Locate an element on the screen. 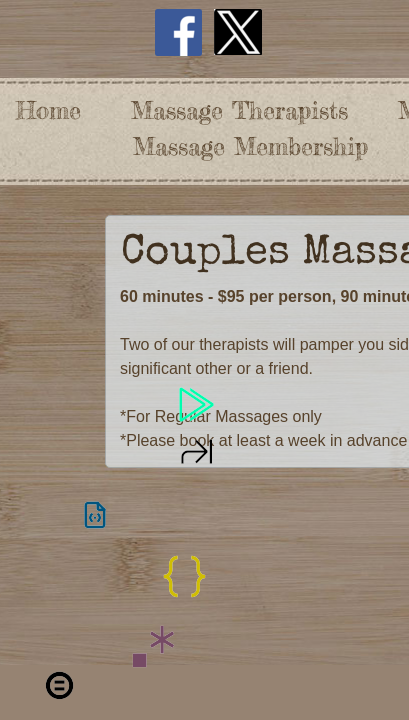  access a file with wireless or signal data is located at coordinates (95, 515).